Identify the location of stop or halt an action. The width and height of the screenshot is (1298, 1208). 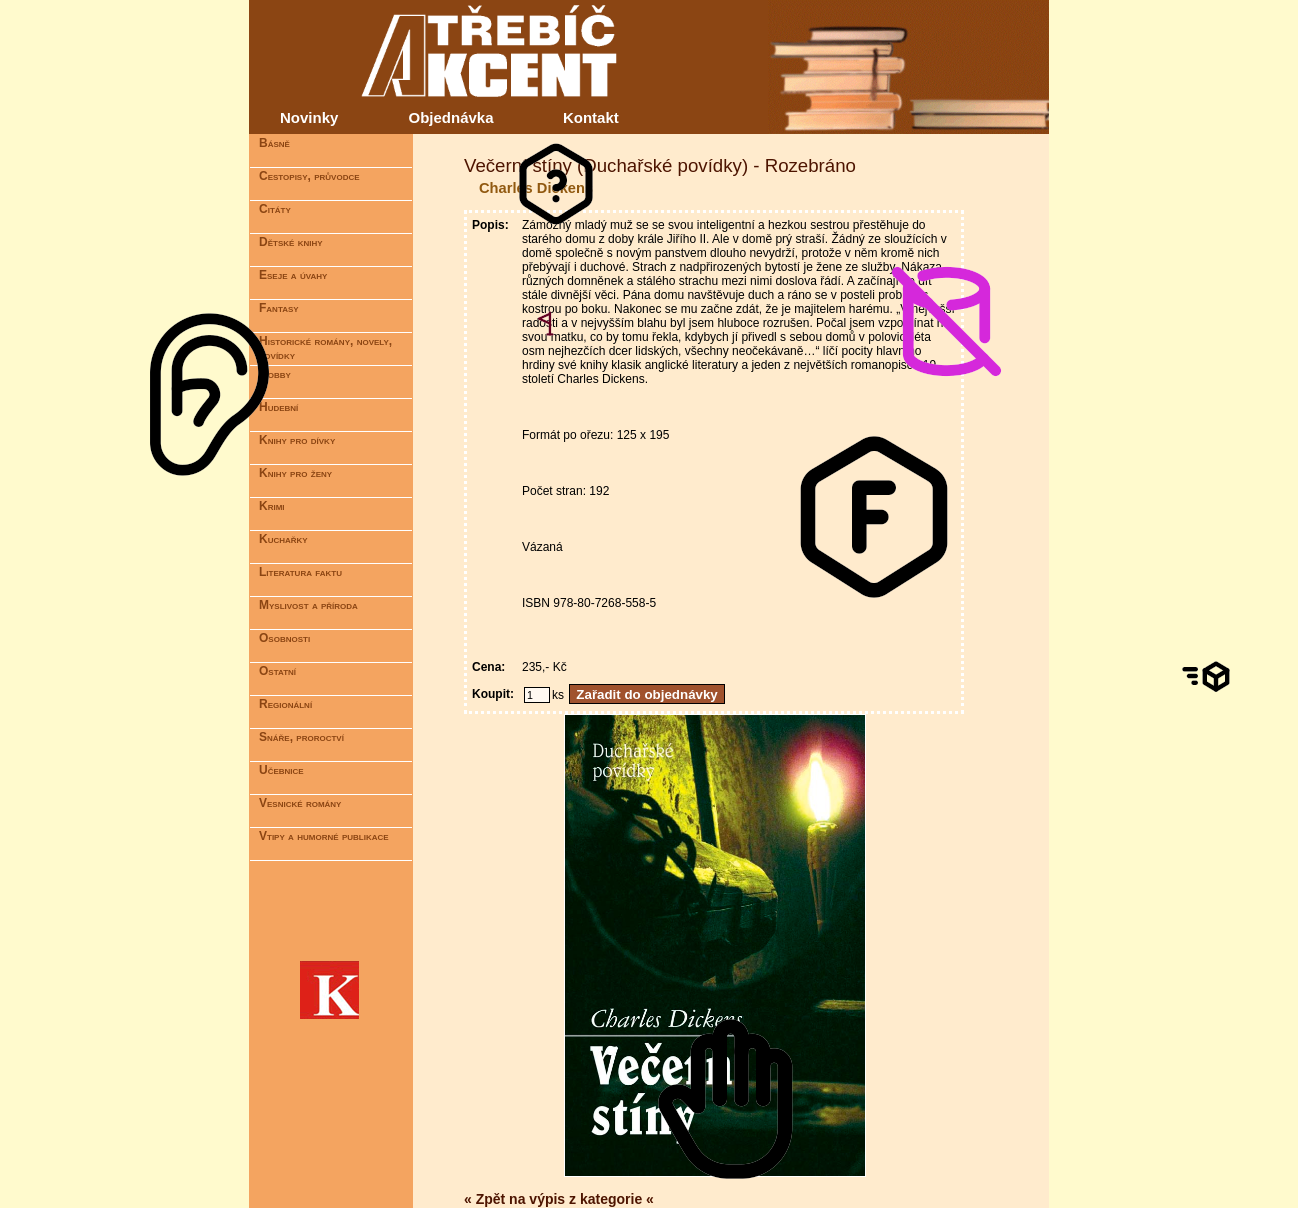
(727, 1099).